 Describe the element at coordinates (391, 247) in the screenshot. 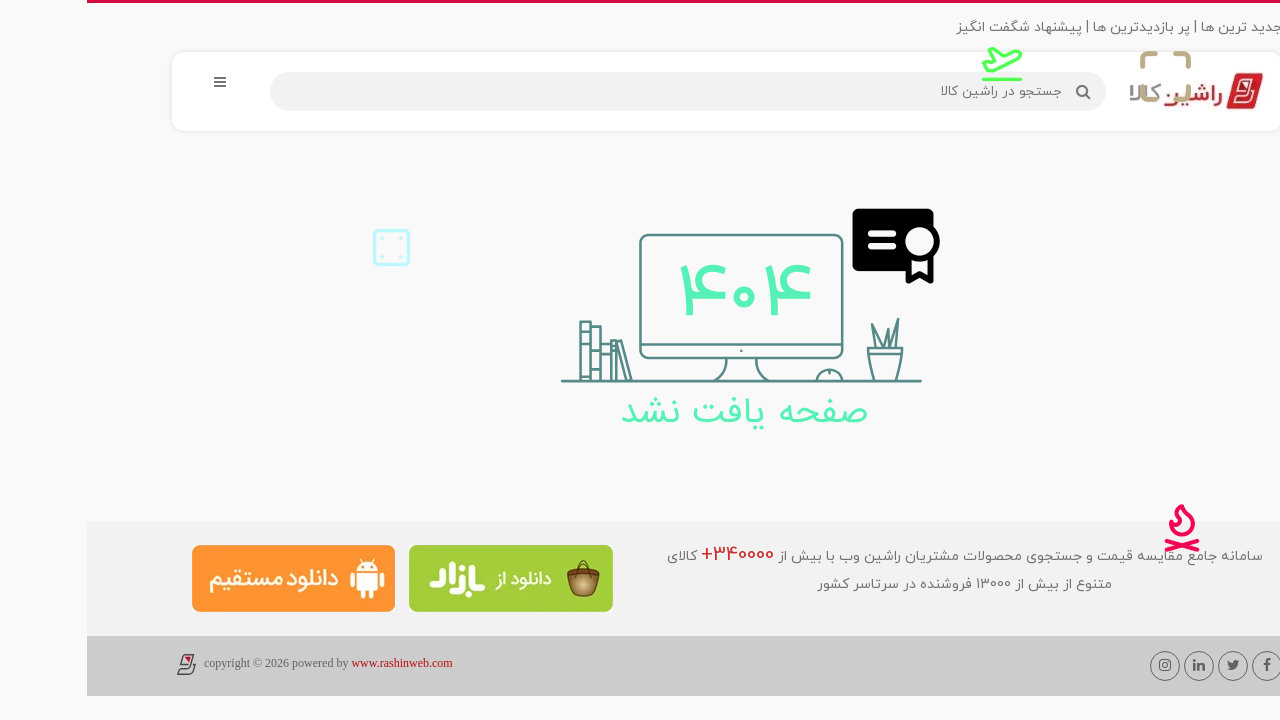

I see `open inspection panel or diagnostic view` at that location.